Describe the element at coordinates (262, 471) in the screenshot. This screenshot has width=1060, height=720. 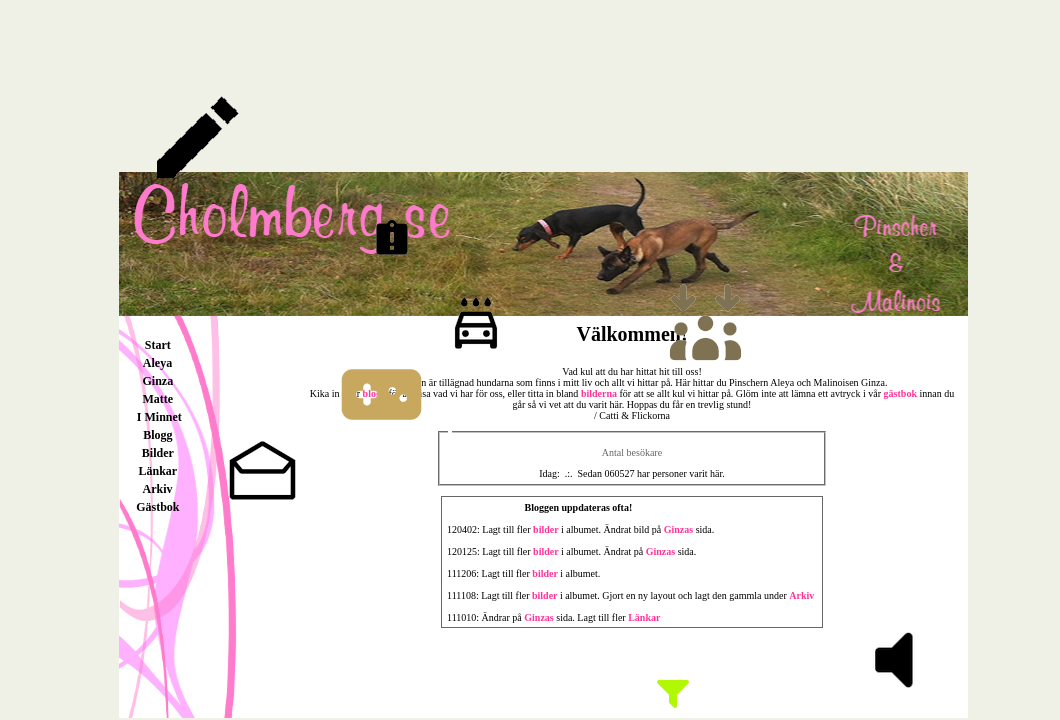
I see `an opened or read email message` at that location.